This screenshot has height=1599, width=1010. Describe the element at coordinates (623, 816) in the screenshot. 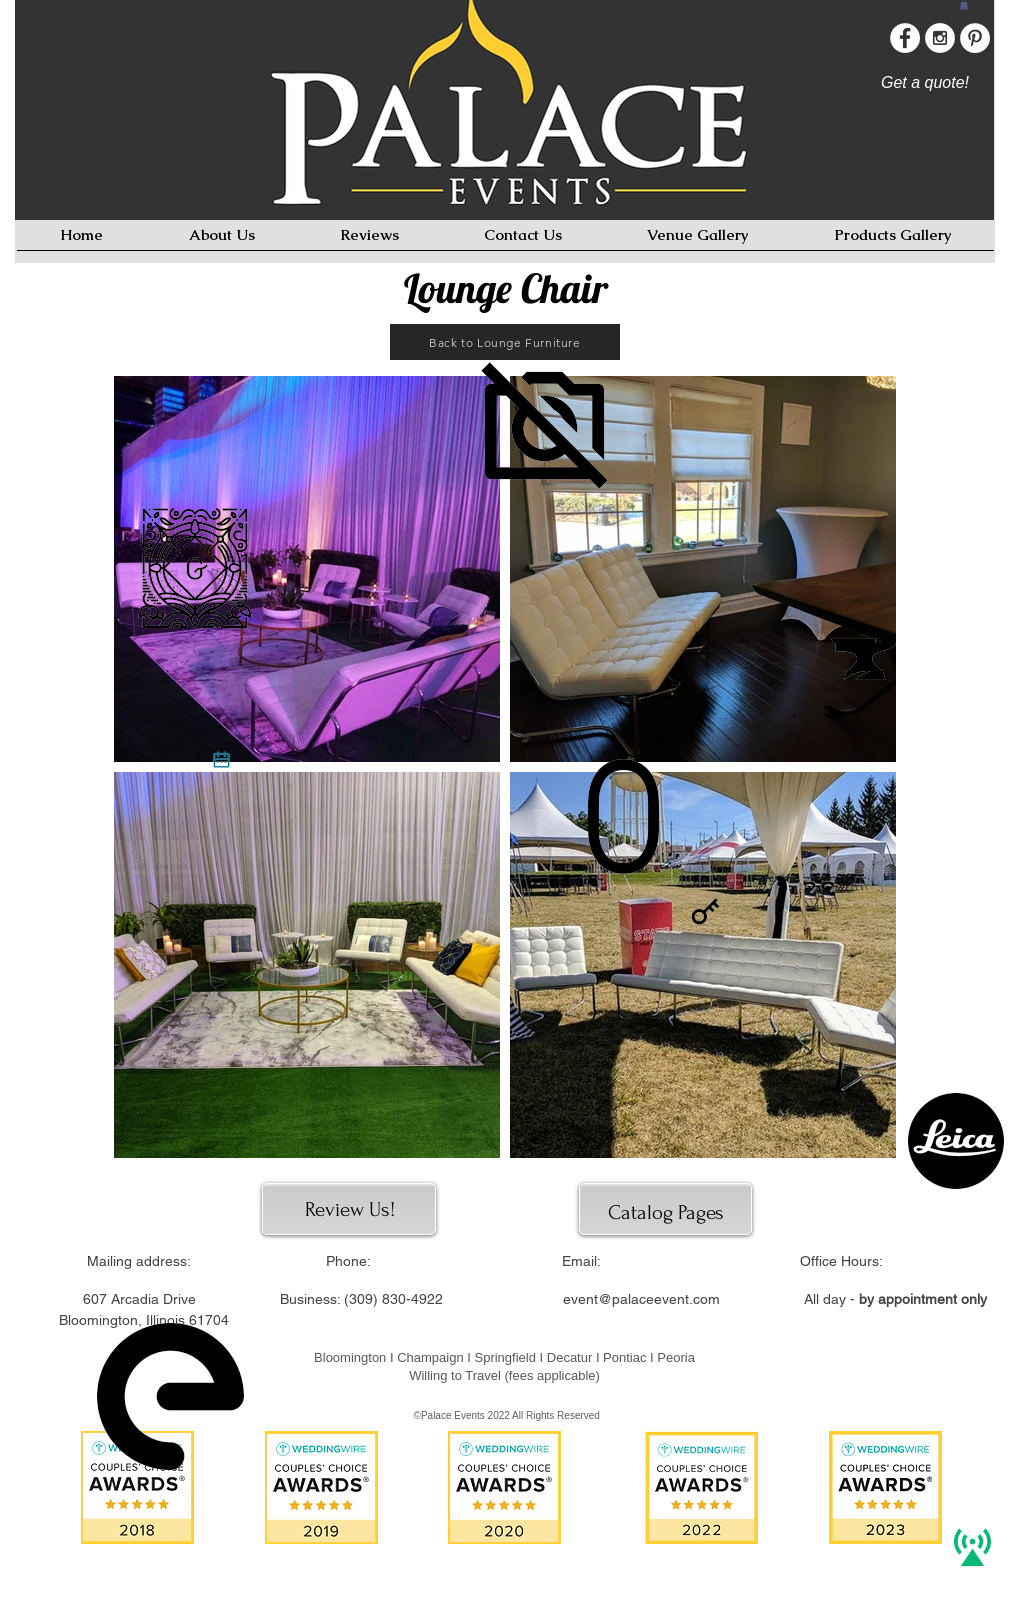

I see `indicates zero items or empty count` at that location.